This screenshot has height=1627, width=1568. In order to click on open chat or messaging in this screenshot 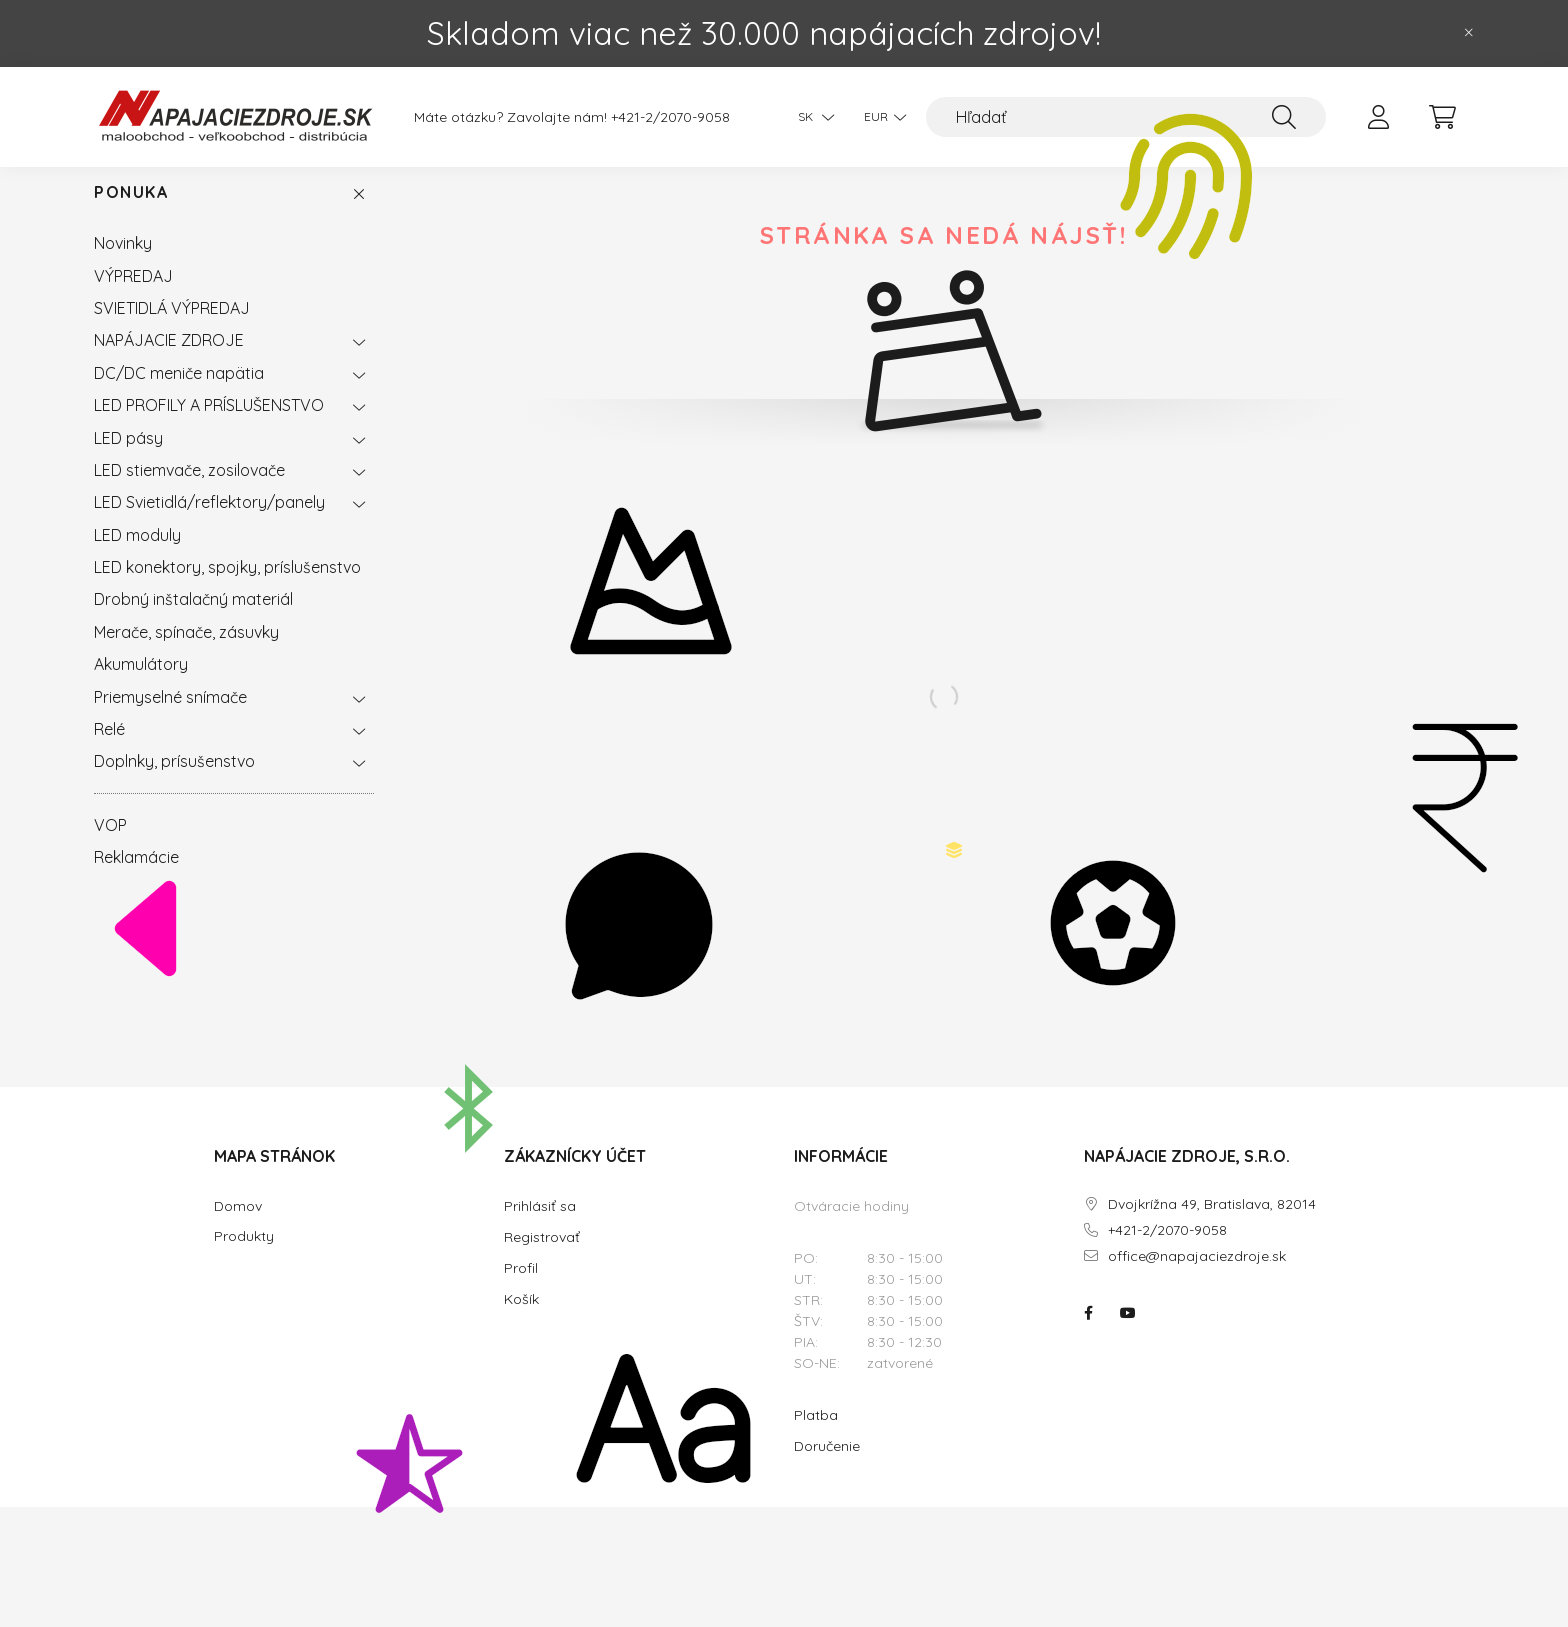, I will do `click(639, 926)`.